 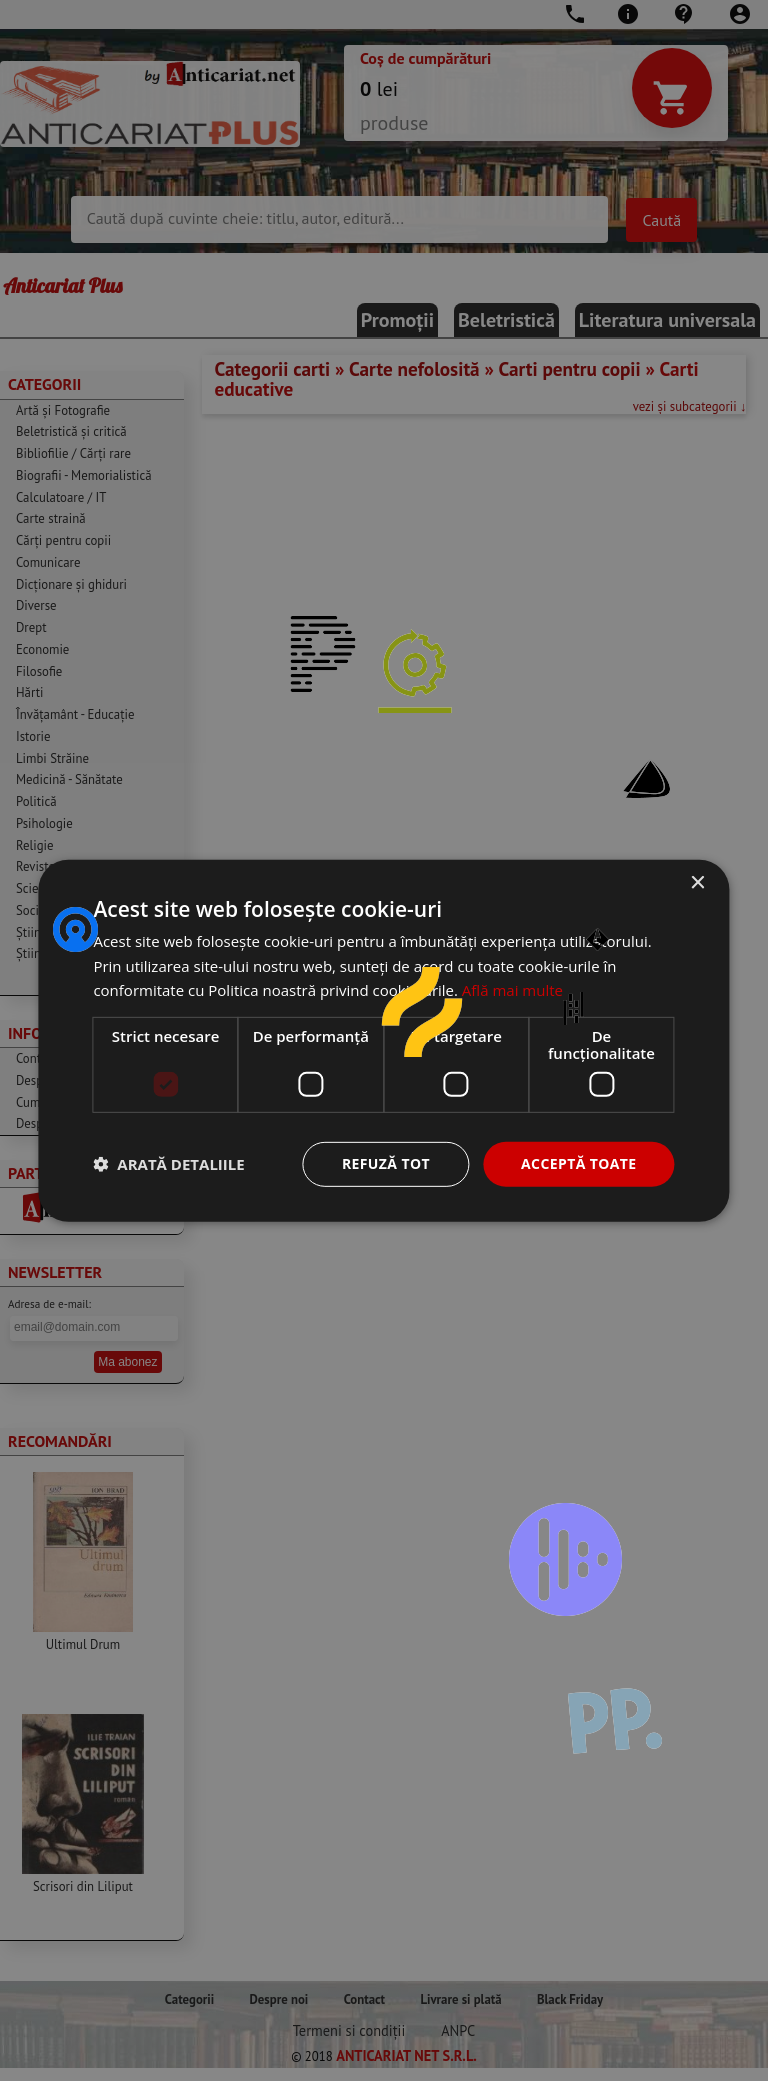 I want to click on JFrog Pipelines logo, so click(x=415, y=671).